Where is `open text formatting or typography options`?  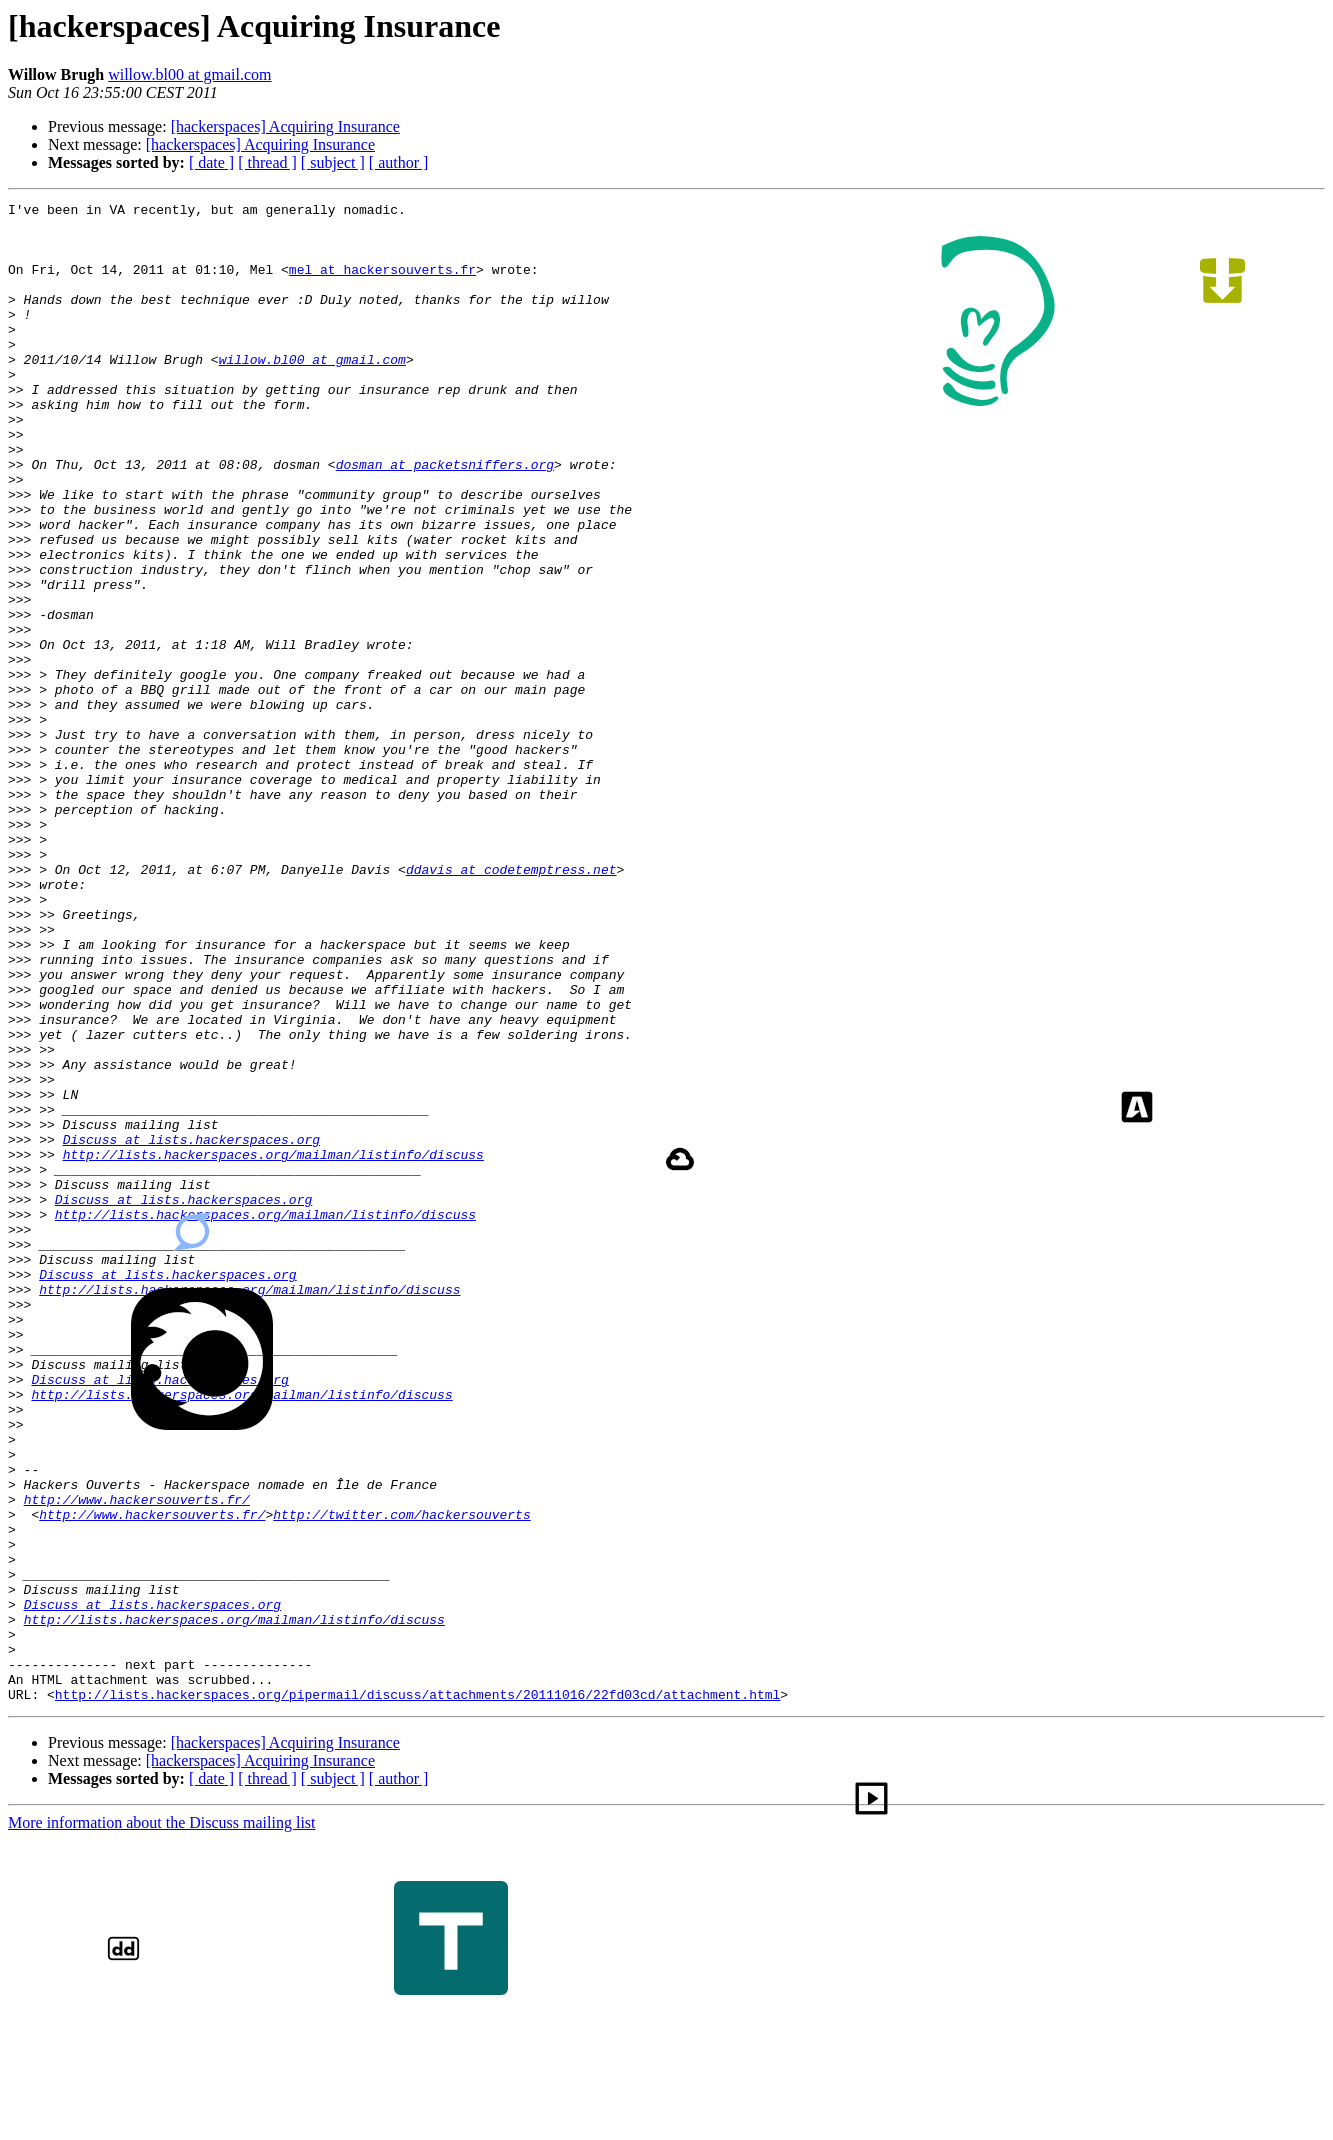 open text formatting or typography options is located at coordinates (451, 1938).